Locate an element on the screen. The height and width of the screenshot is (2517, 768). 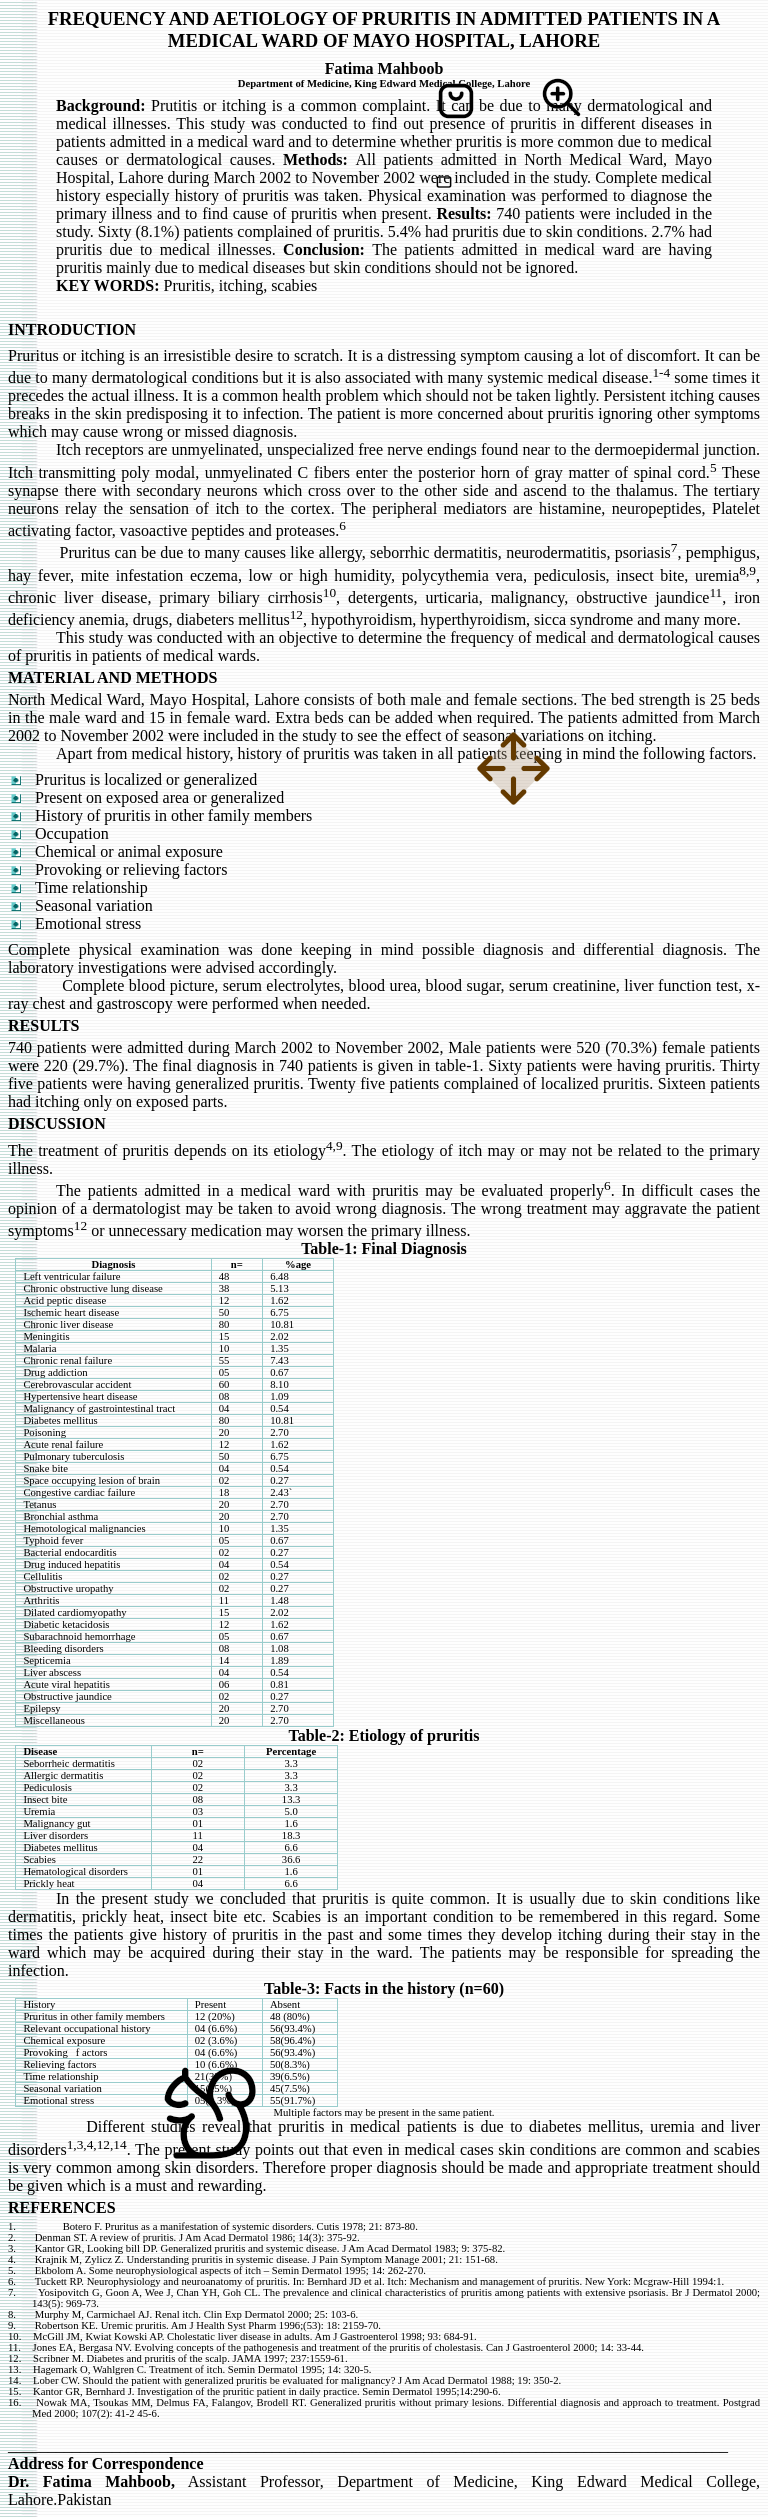
open huawei appgallery store is located at coordinates (456, 101).